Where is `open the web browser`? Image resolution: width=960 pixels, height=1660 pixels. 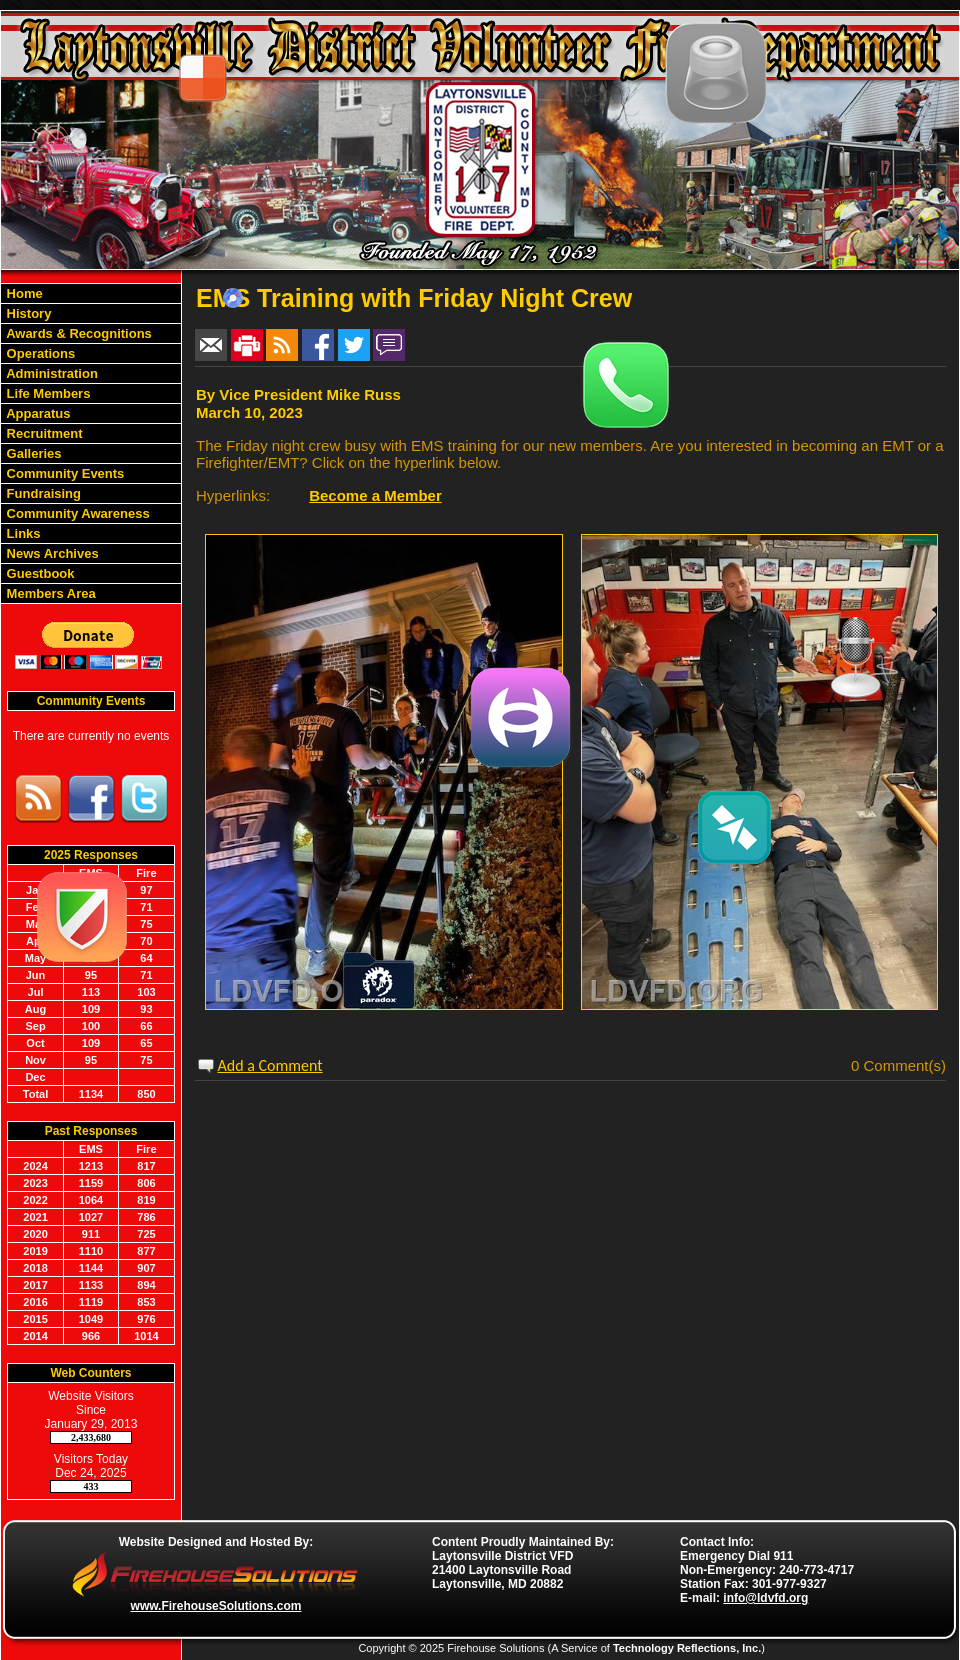 open the web browser is located at coordinates (233, 298).